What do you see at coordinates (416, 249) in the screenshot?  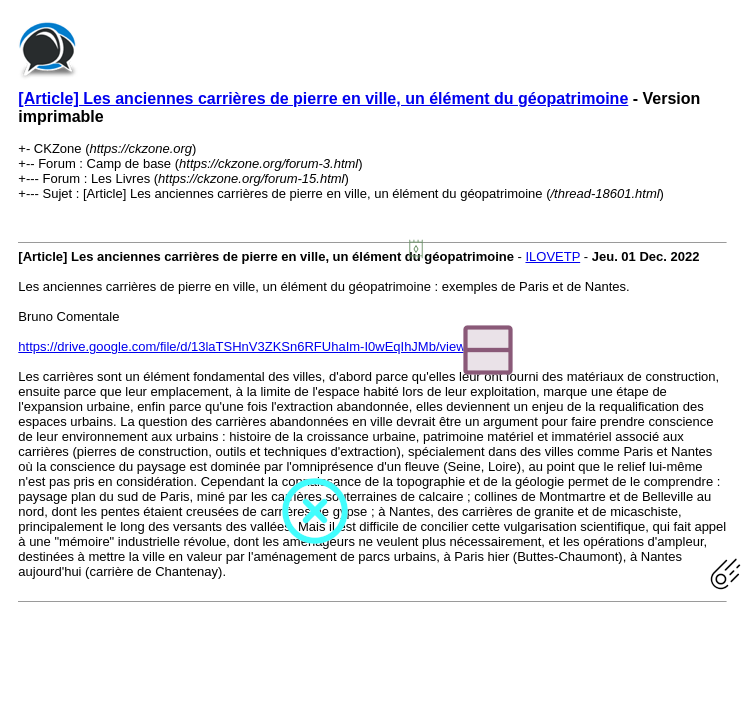 I see `browse or select rugs in a home decor app` at bounding box center [416, 249].